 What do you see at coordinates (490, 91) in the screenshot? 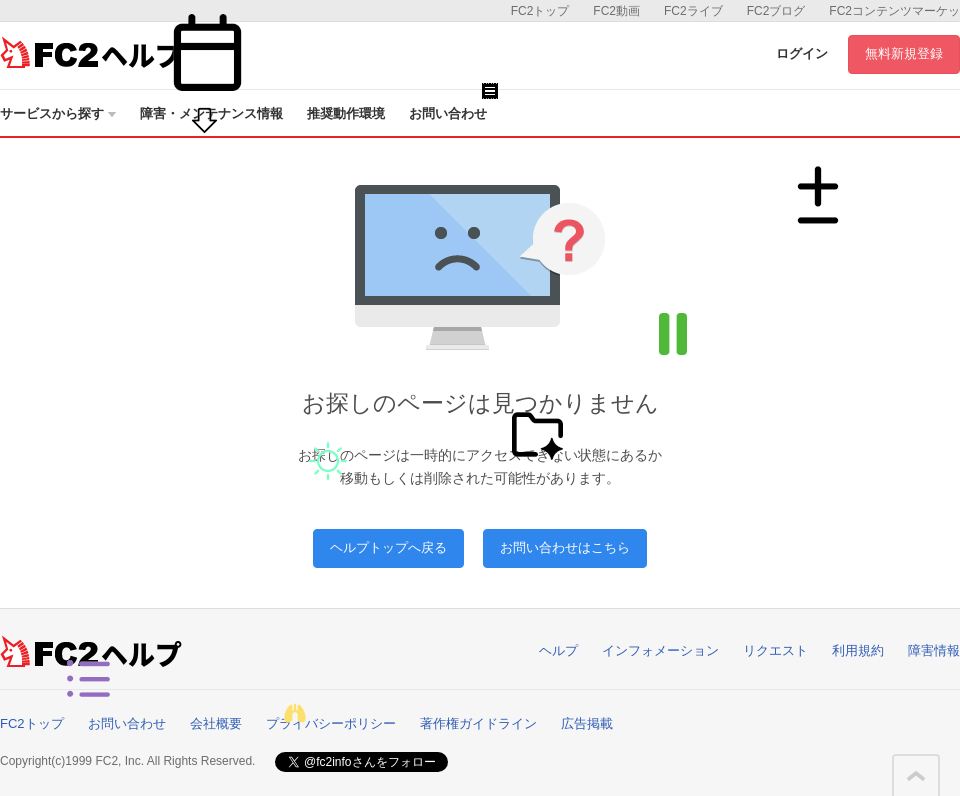
I see `view purchase receipt or transaction history` at bounding box center [490, 91].